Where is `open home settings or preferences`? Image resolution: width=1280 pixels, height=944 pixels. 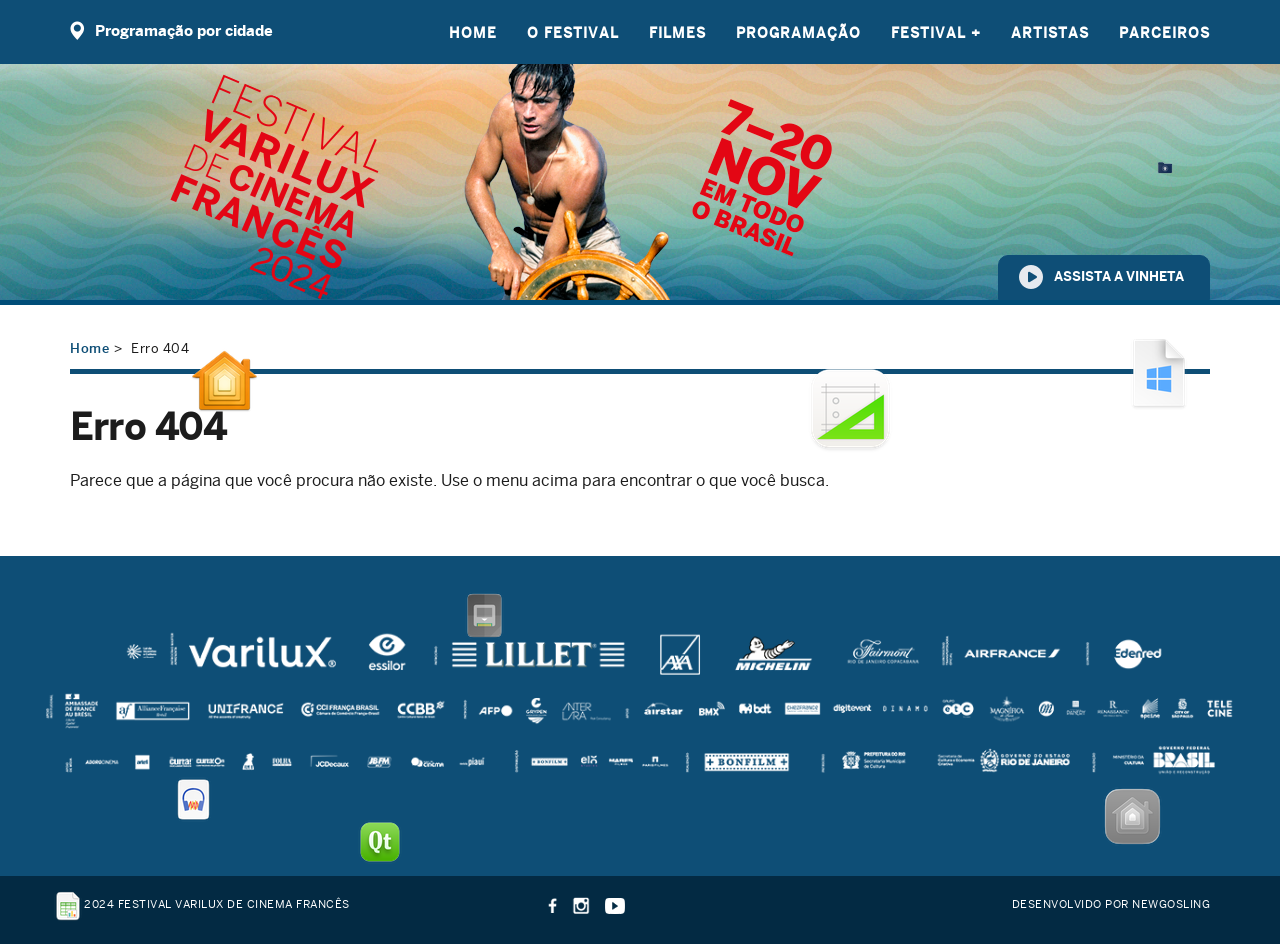
open home settings or preferences is located at coordinates (224, 380).